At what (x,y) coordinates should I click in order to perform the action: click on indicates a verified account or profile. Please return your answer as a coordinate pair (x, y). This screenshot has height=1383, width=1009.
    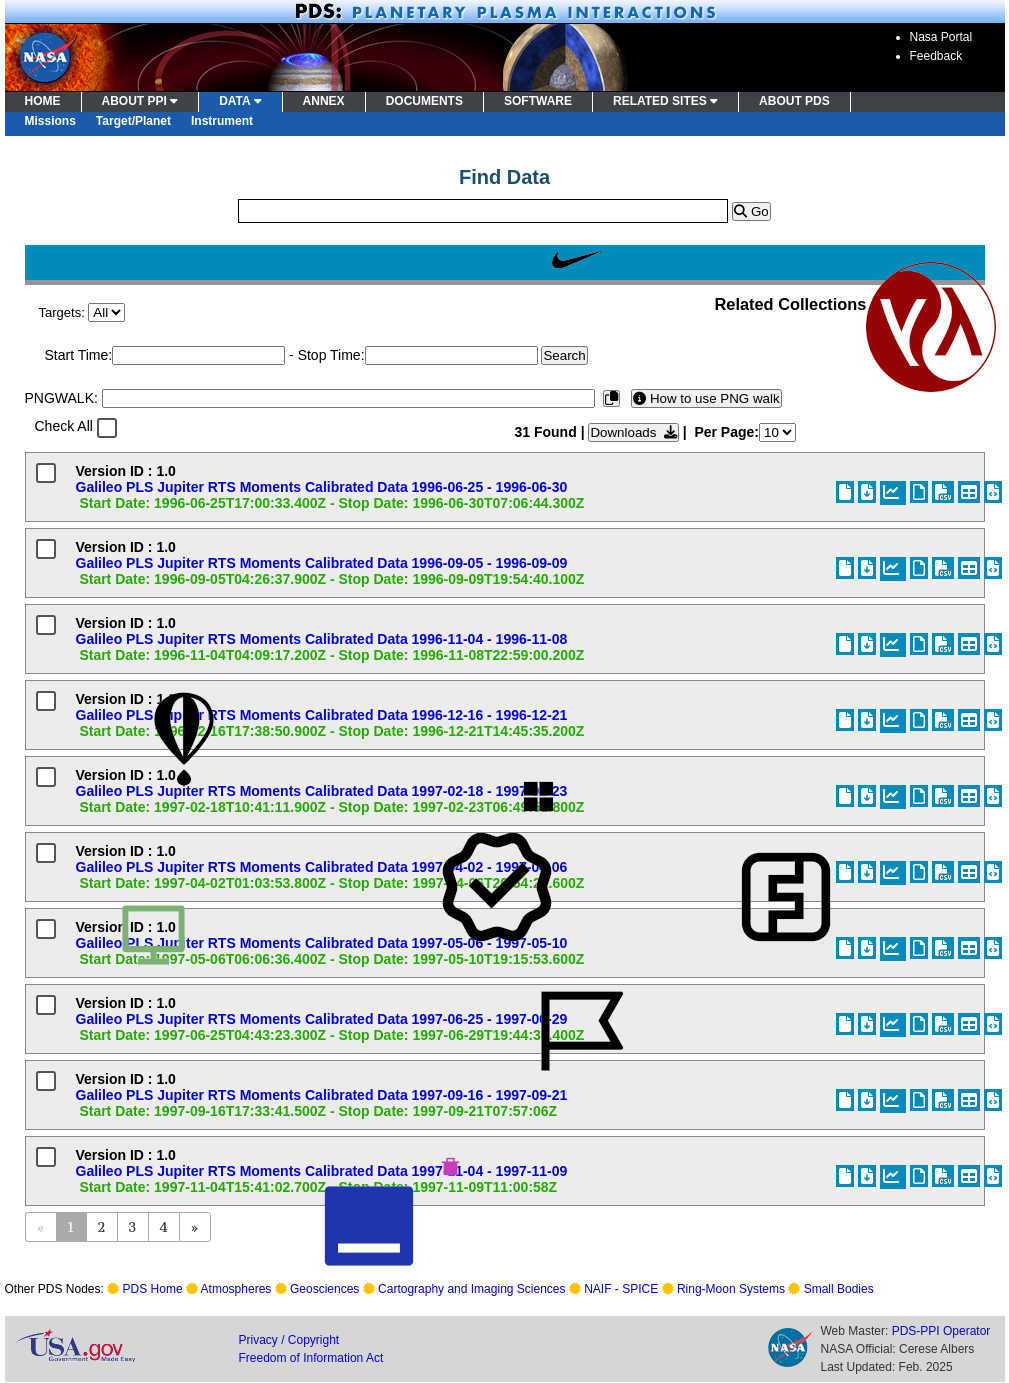
    Looking at the image, I should click on (497, 887).